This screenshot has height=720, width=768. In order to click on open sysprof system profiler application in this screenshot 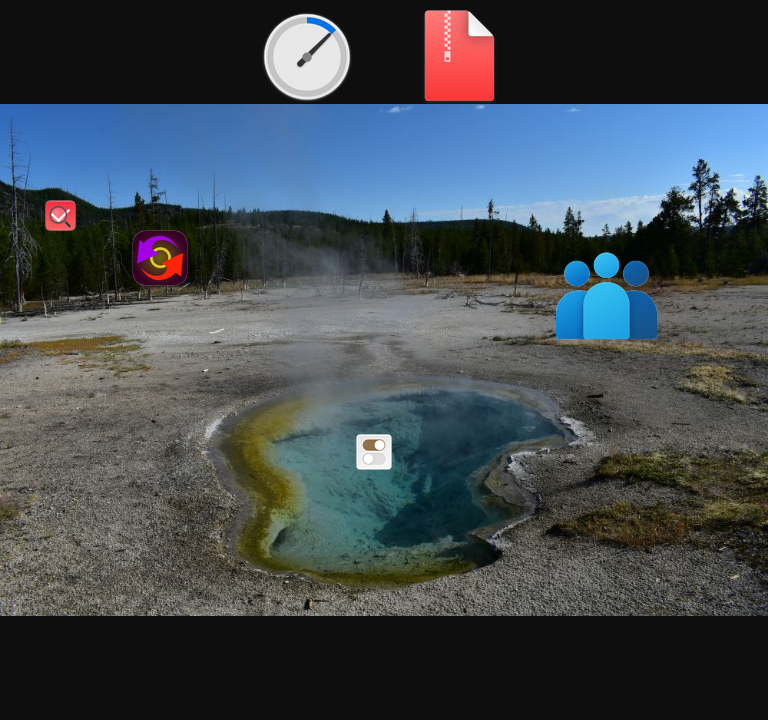, I will do `click(307, 57)`.